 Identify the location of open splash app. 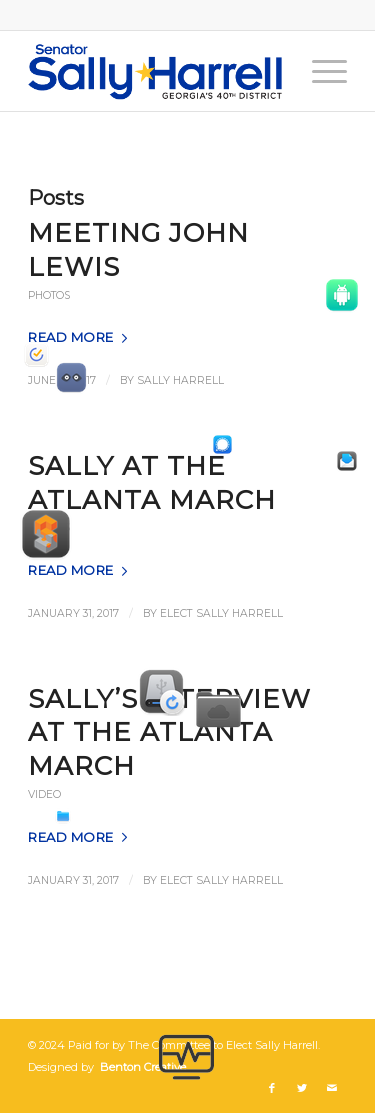
(46, 534).